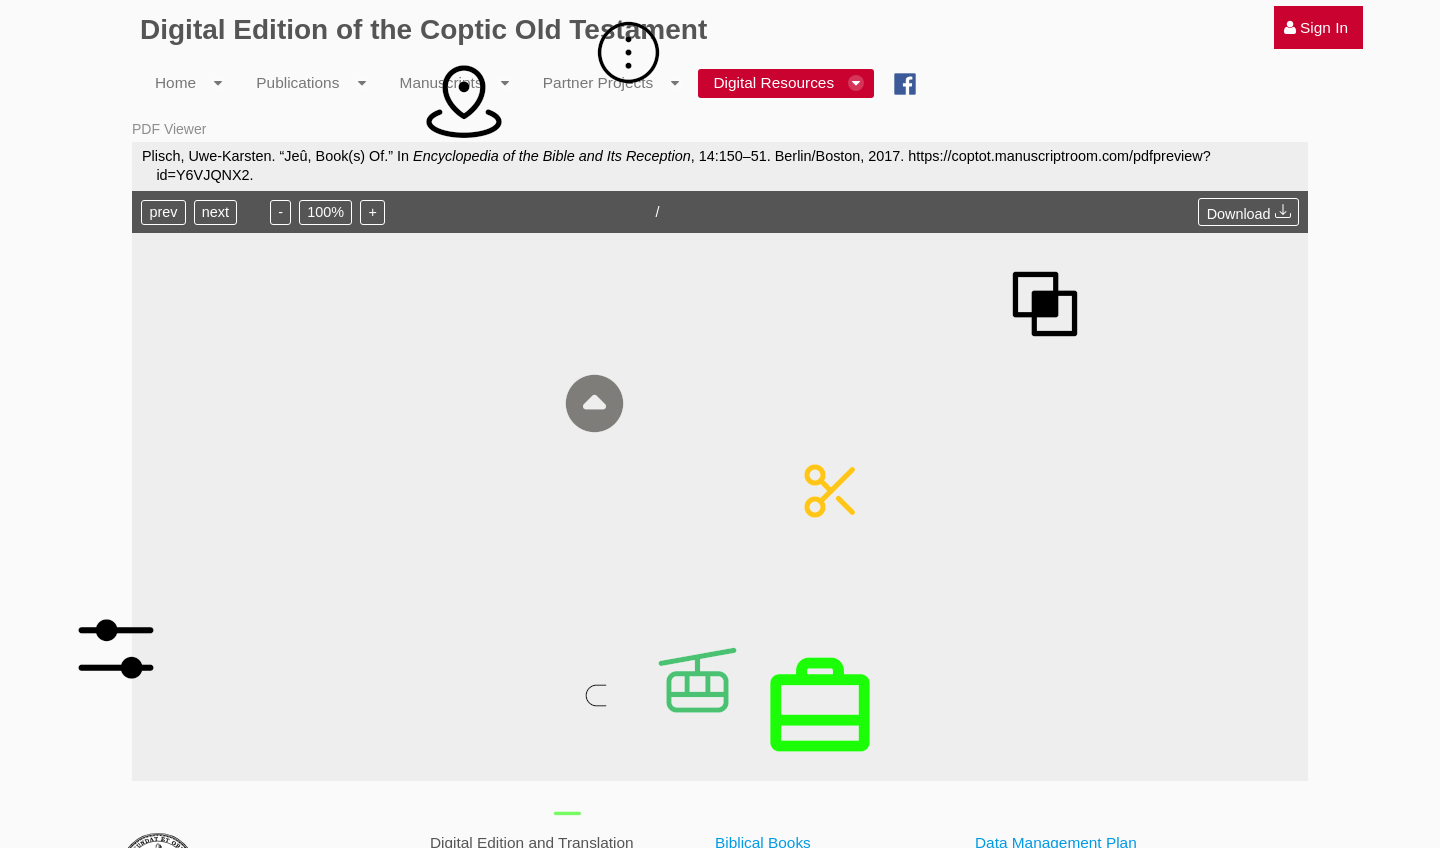  I want to click on open more options menu, so click(628, 52).